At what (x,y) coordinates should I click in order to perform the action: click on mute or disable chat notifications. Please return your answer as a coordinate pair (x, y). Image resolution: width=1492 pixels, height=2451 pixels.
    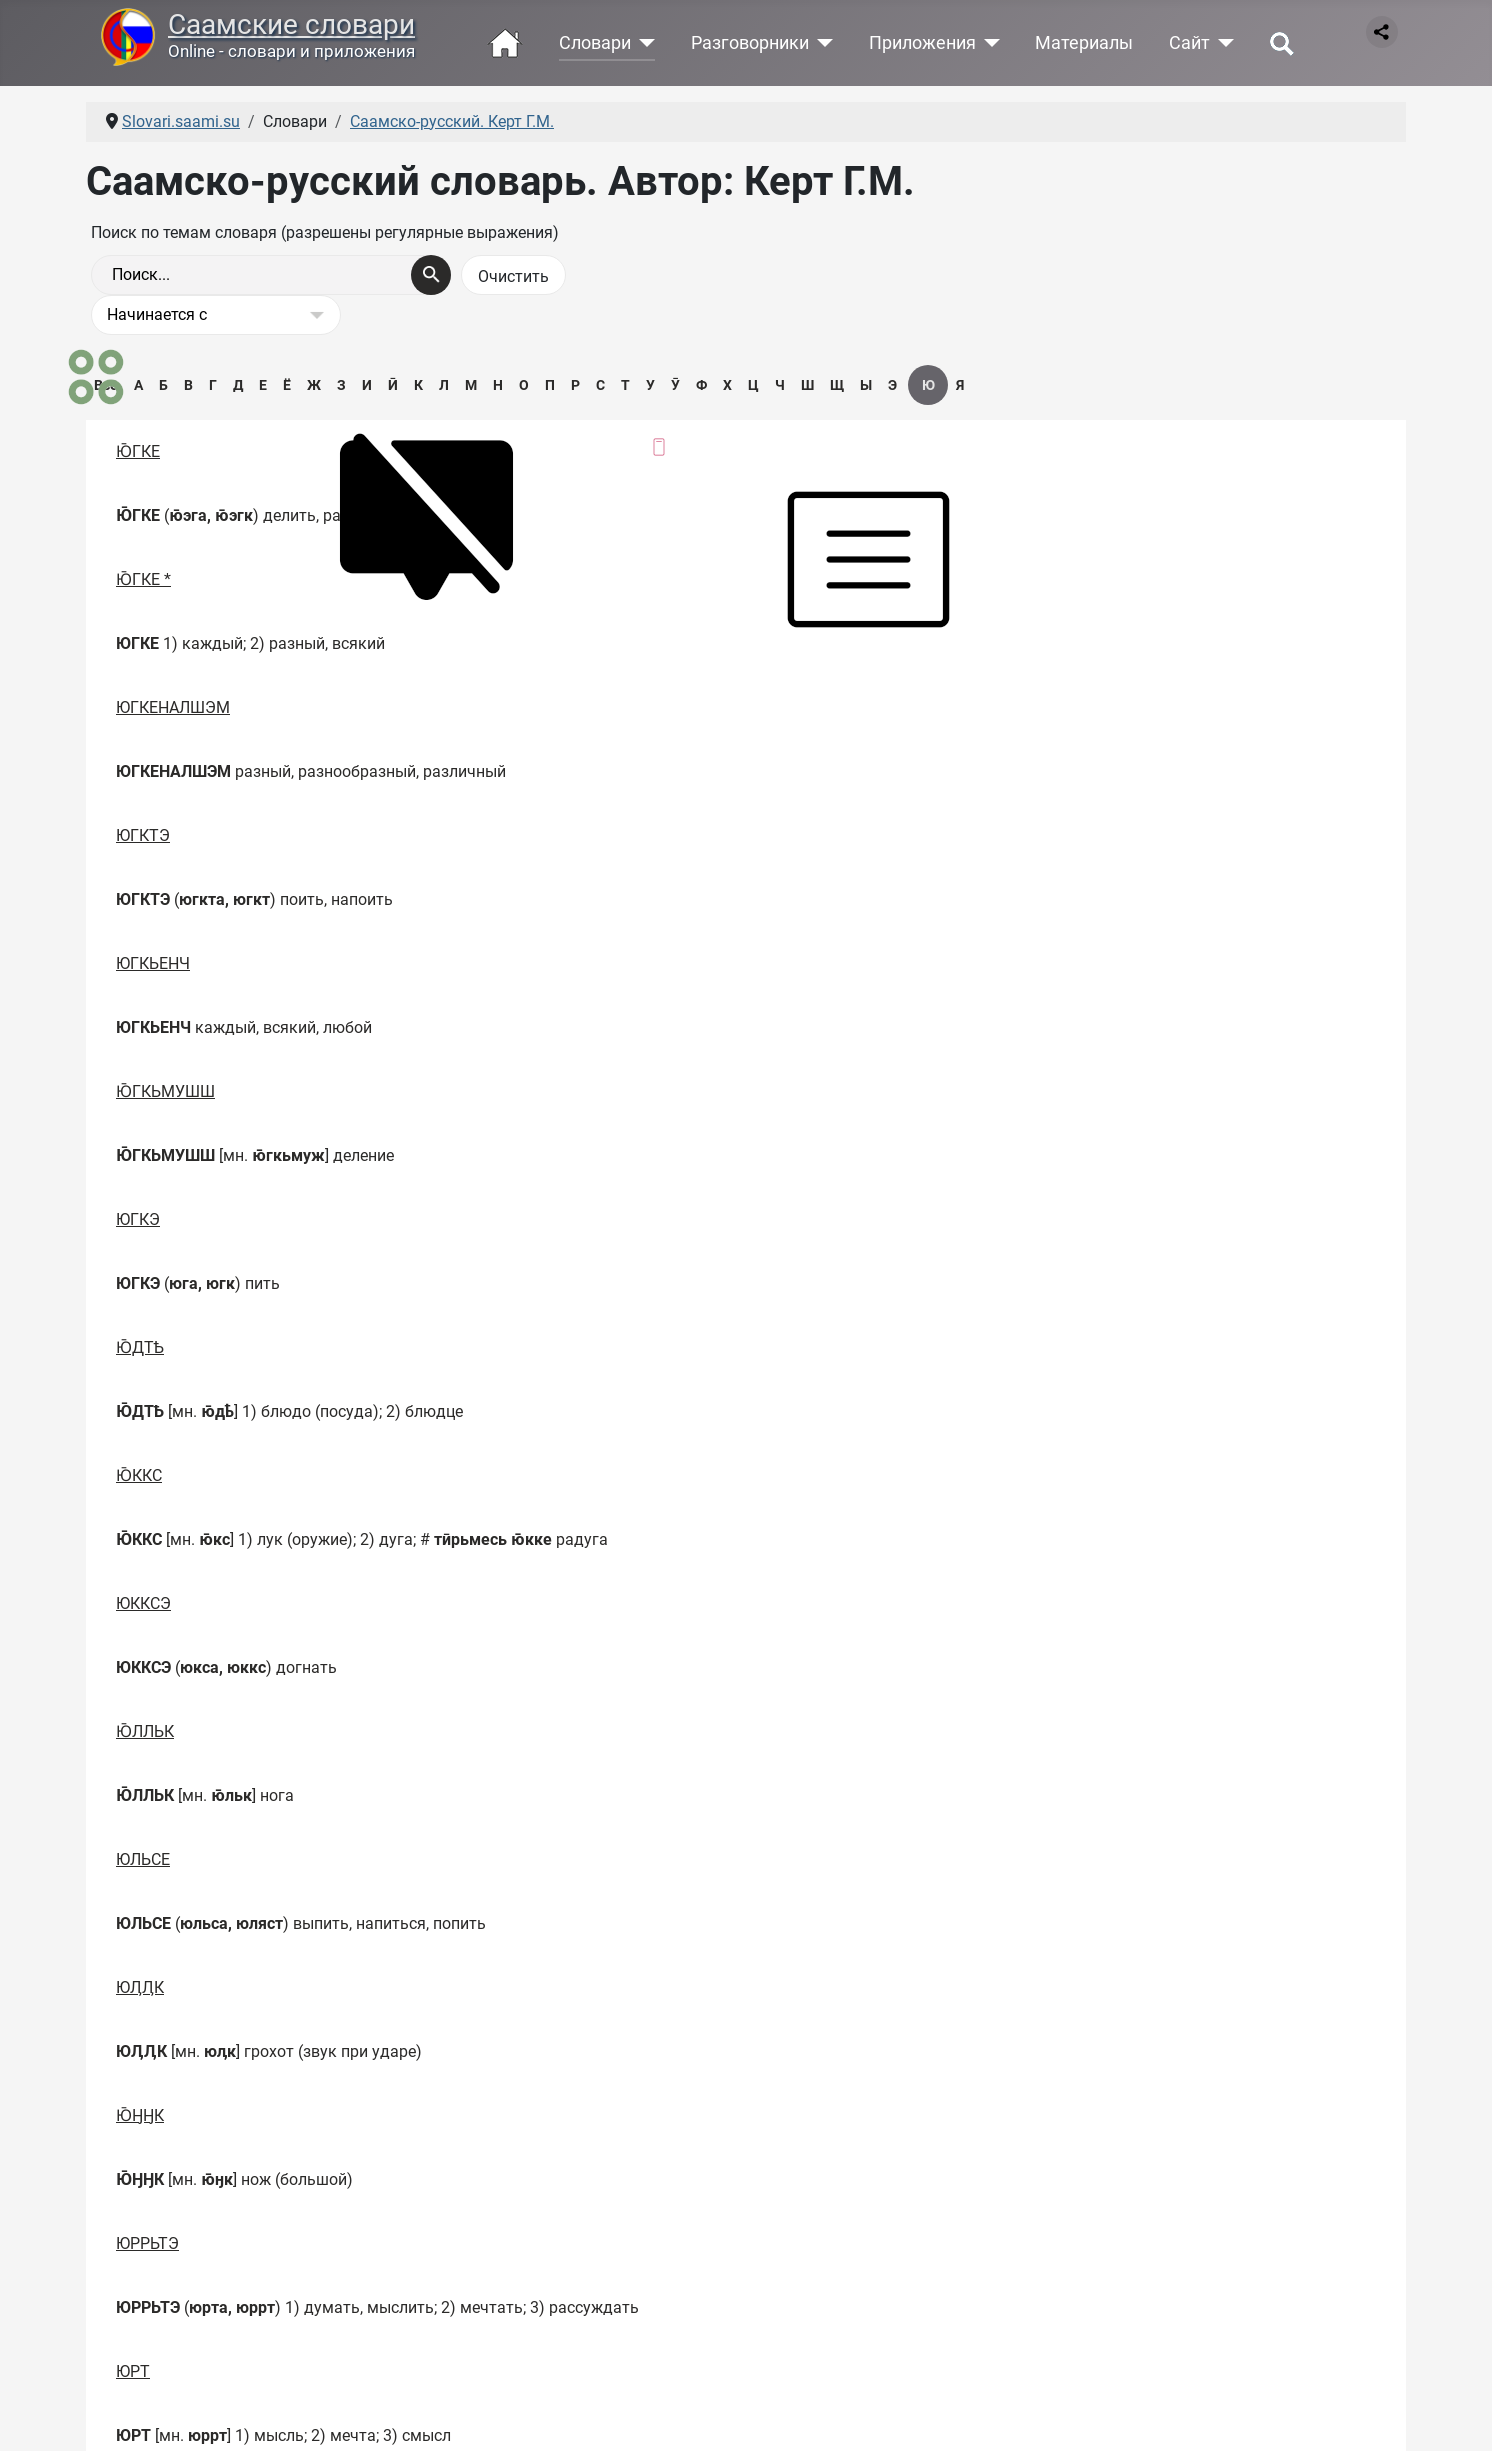
    Looking at the image, I should click on (426, 513).